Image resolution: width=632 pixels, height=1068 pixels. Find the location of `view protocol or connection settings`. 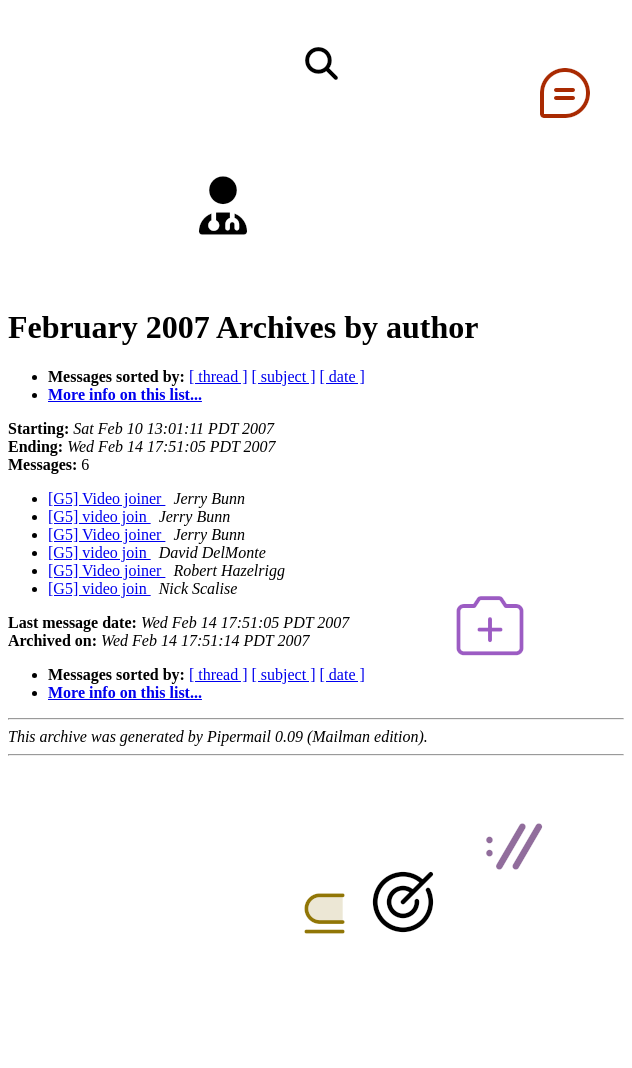

view protocol or connection settings is located at coordinates (512, 846).